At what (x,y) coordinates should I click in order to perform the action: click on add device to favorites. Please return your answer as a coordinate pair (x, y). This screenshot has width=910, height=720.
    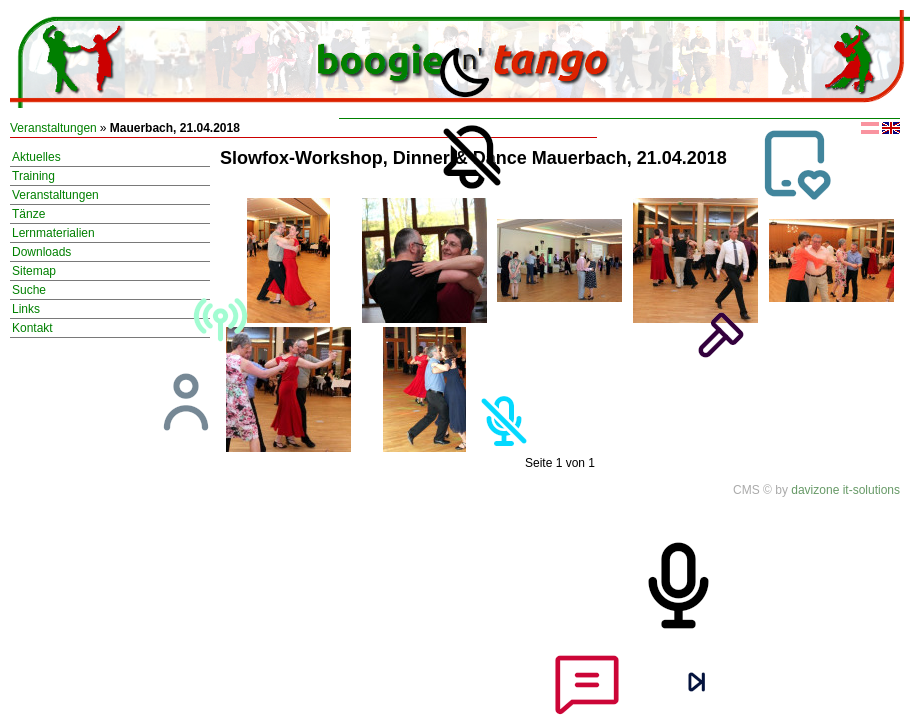
    Looking at the image, I should click on (794, 163).